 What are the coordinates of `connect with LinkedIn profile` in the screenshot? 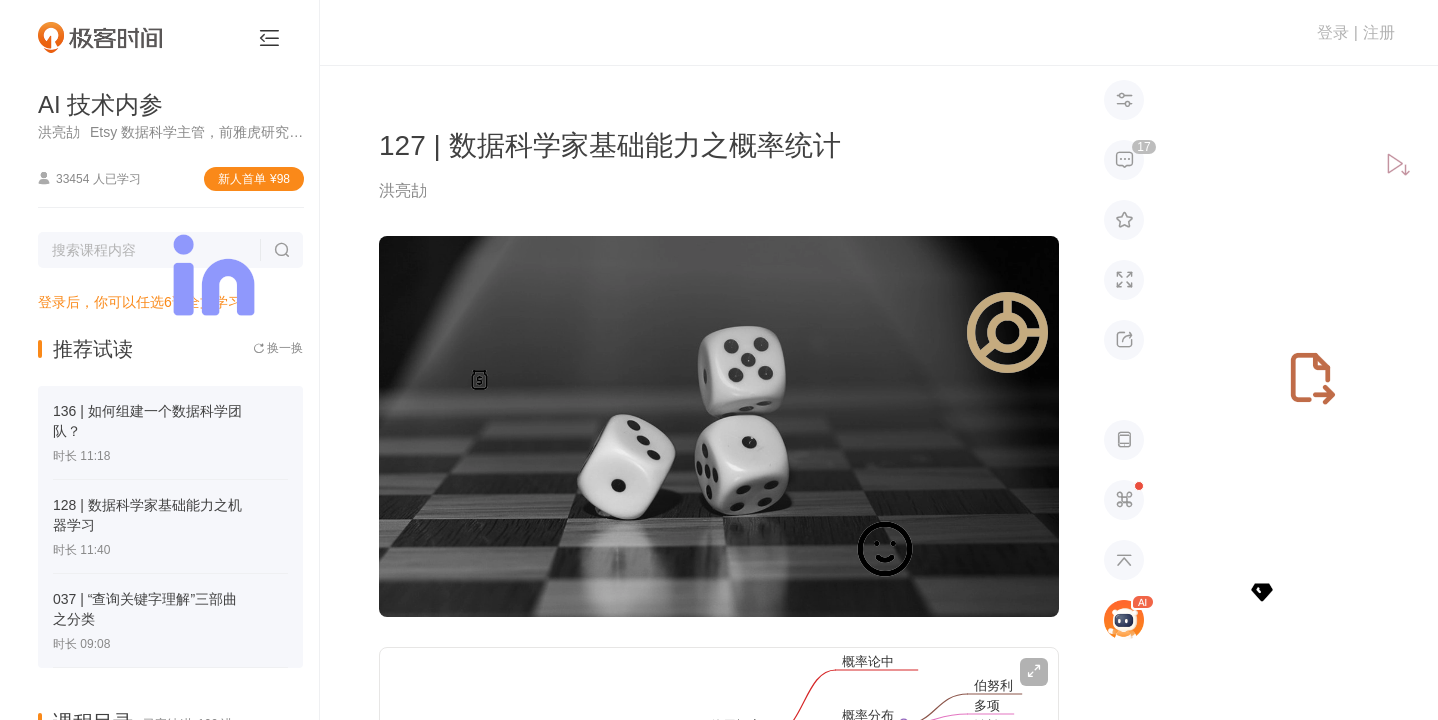 It's located at (214, 275).